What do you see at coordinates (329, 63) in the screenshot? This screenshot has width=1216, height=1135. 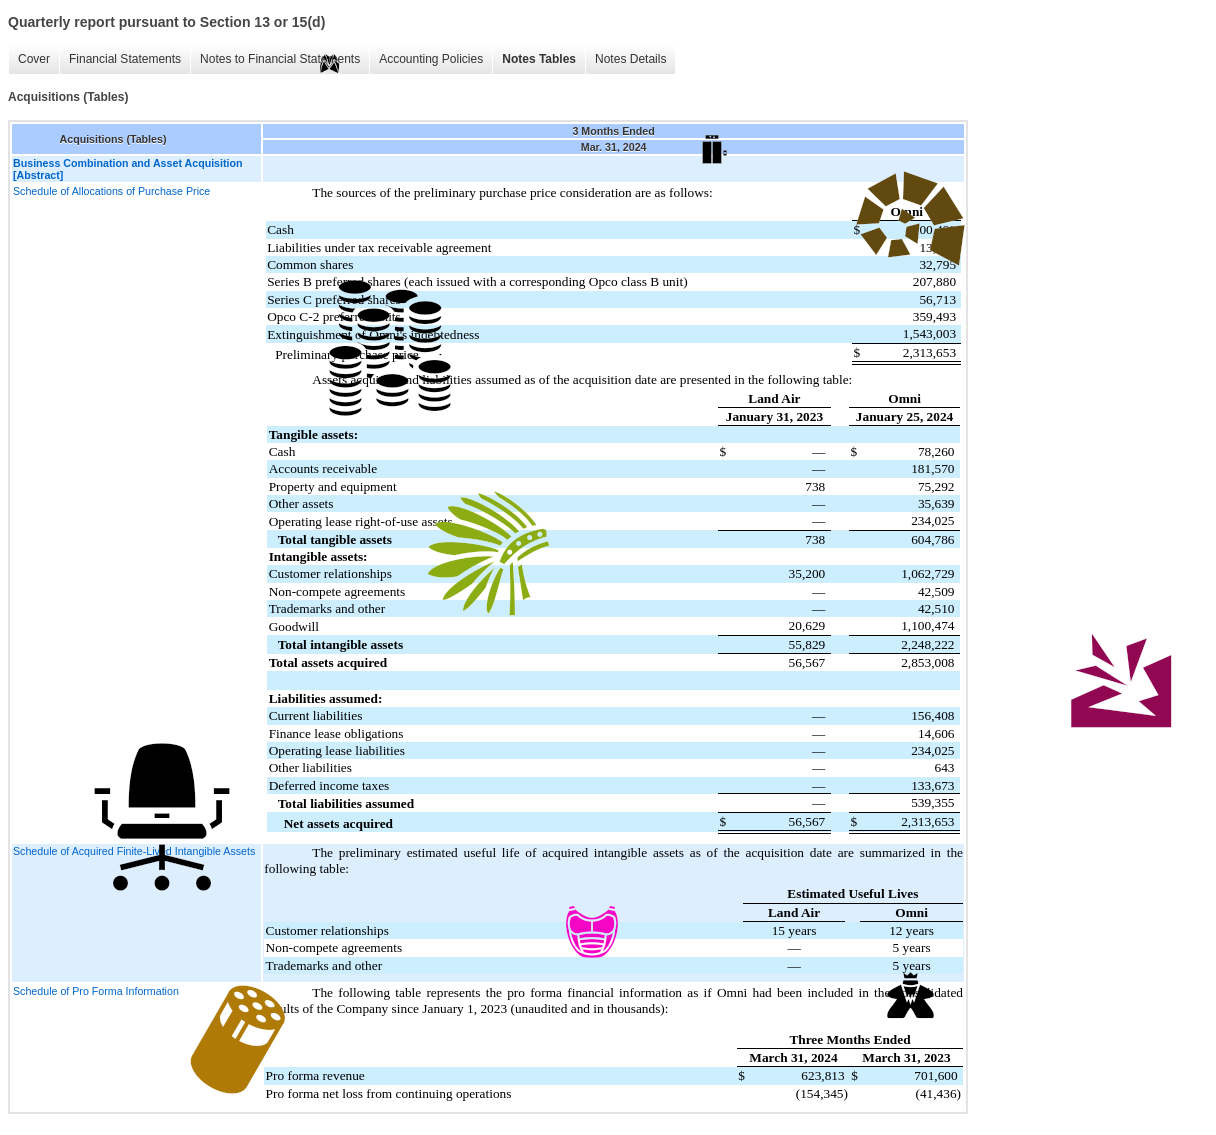 I see `play a fortune teller or paper folding game` at bounding box center [329, 63].